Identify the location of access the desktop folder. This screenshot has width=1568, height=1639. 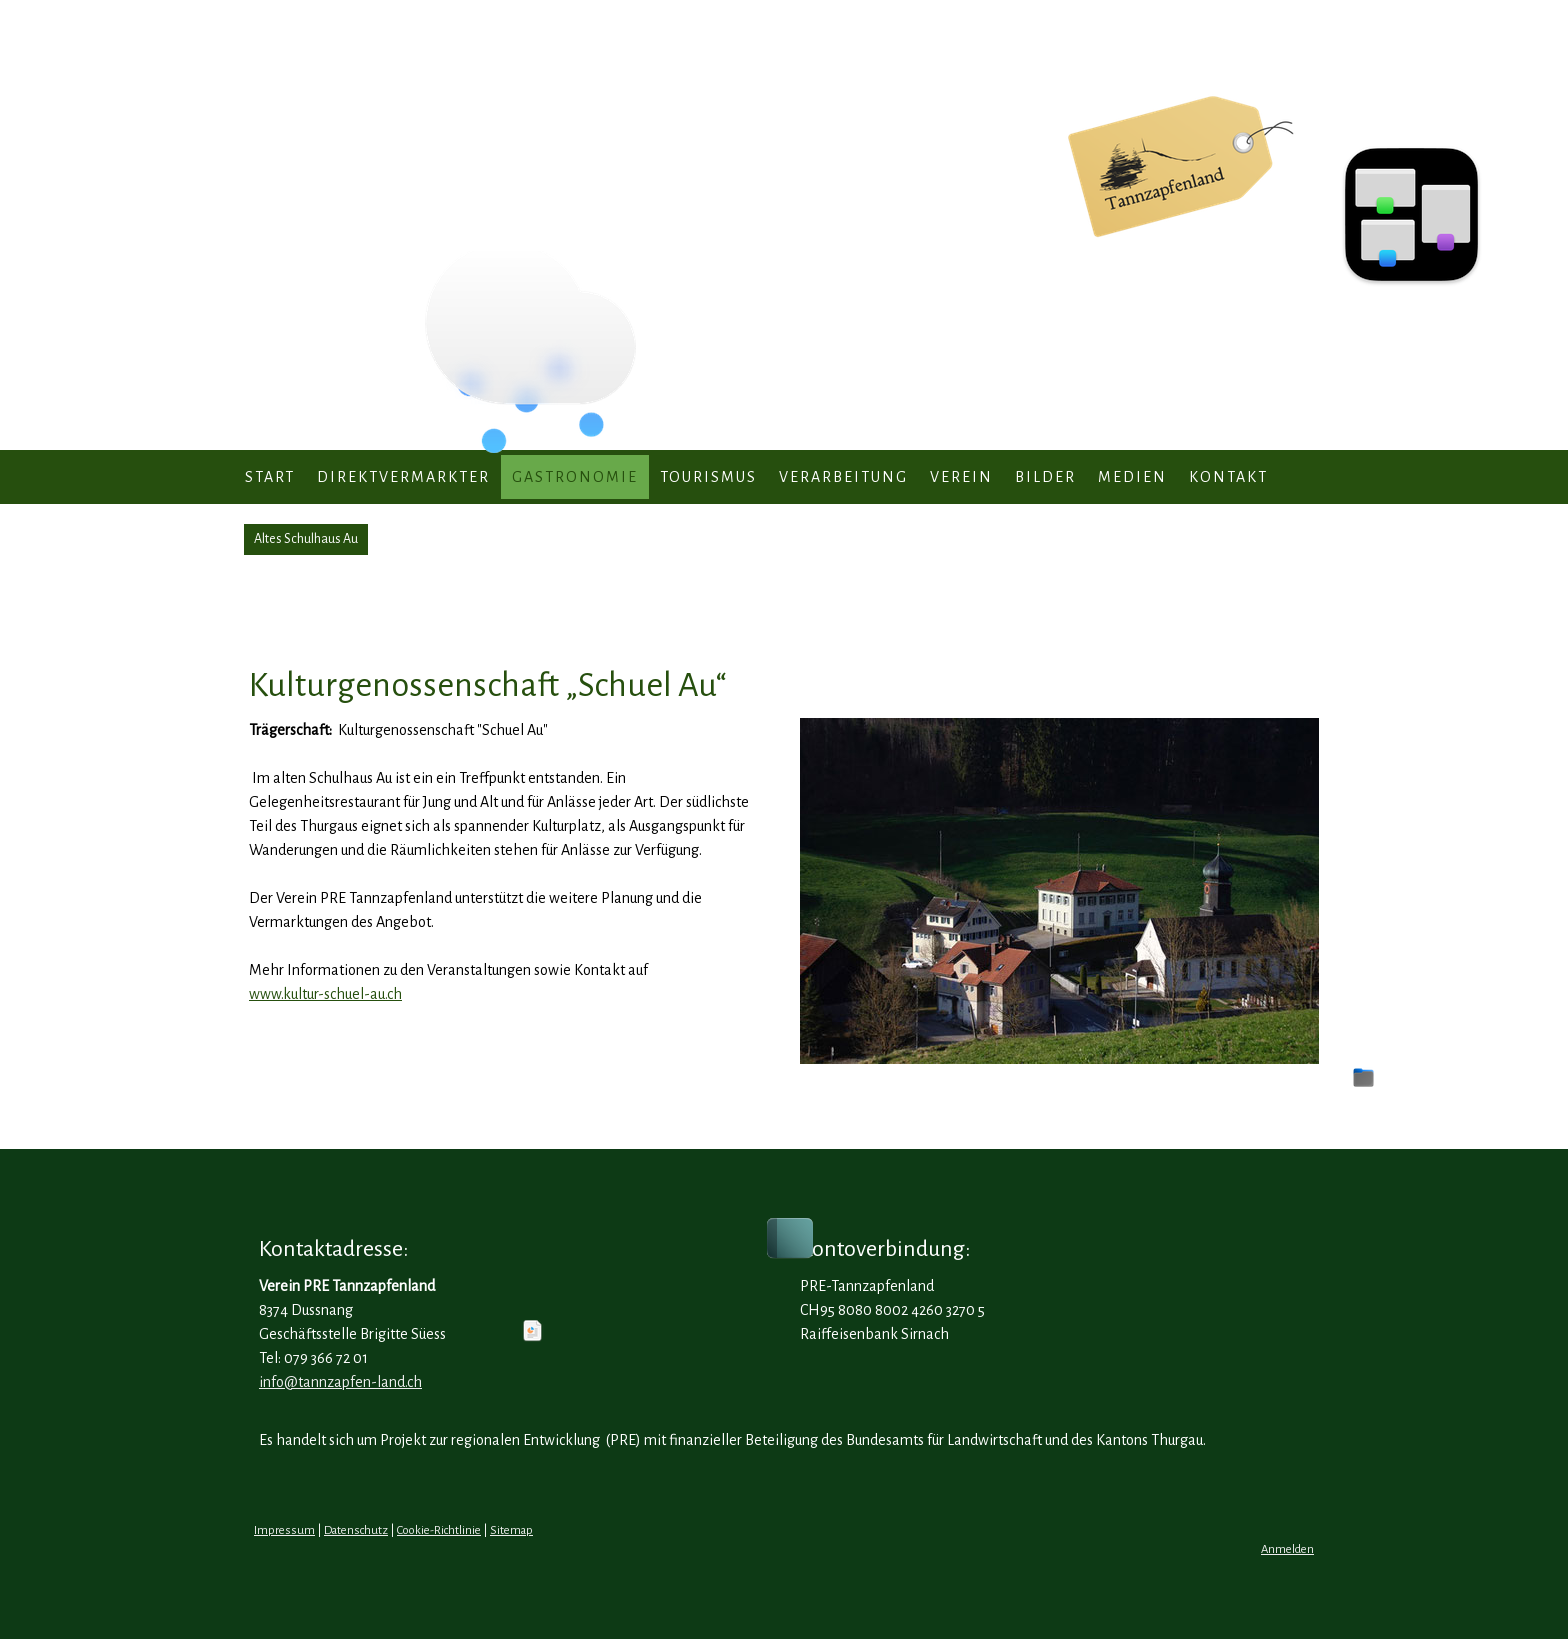
(790, 1237).